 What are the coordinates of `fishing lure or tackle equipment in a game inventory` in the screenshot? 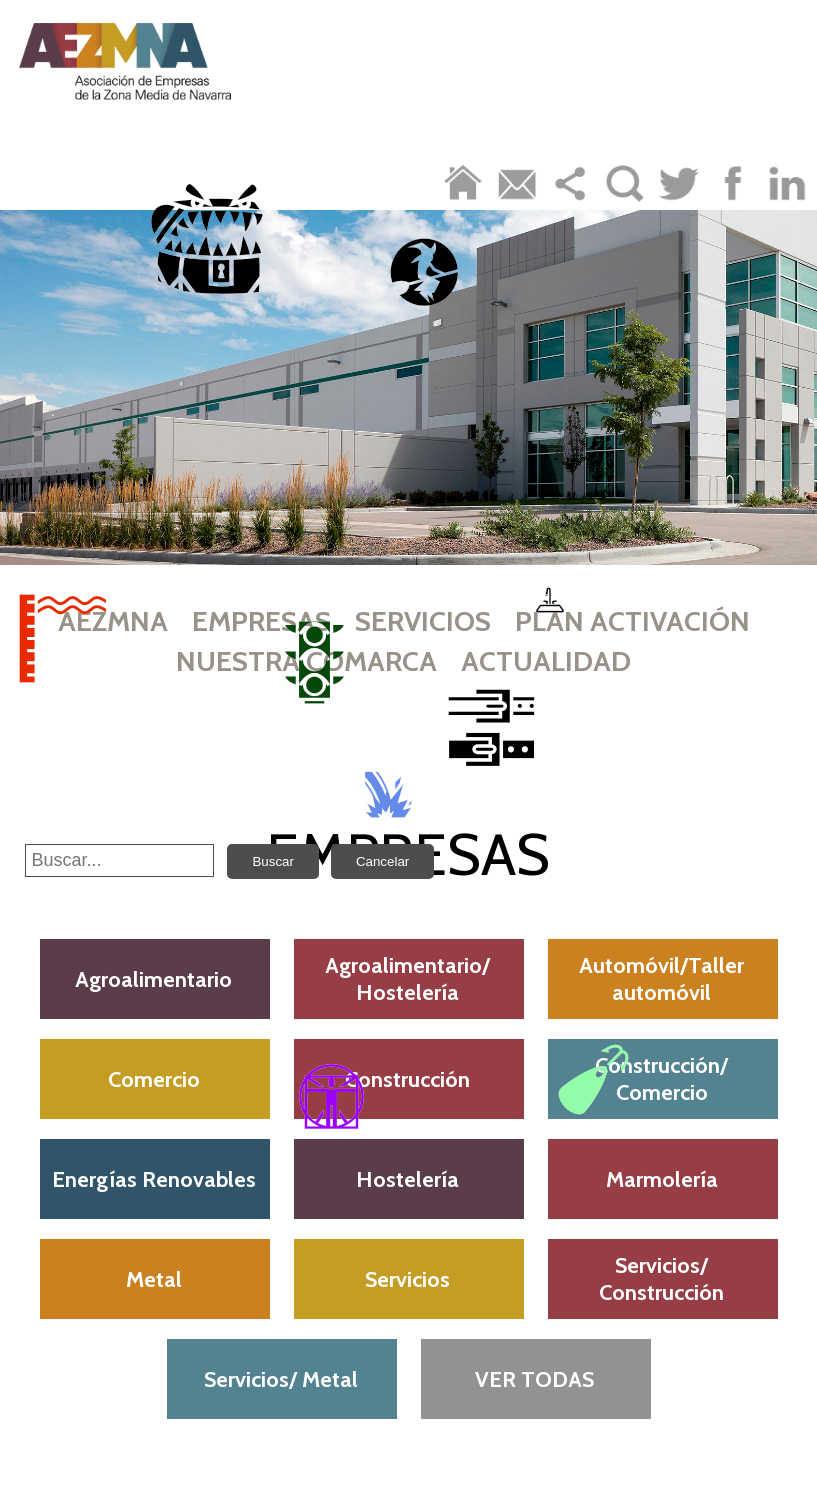 It's located at (593, 1079).